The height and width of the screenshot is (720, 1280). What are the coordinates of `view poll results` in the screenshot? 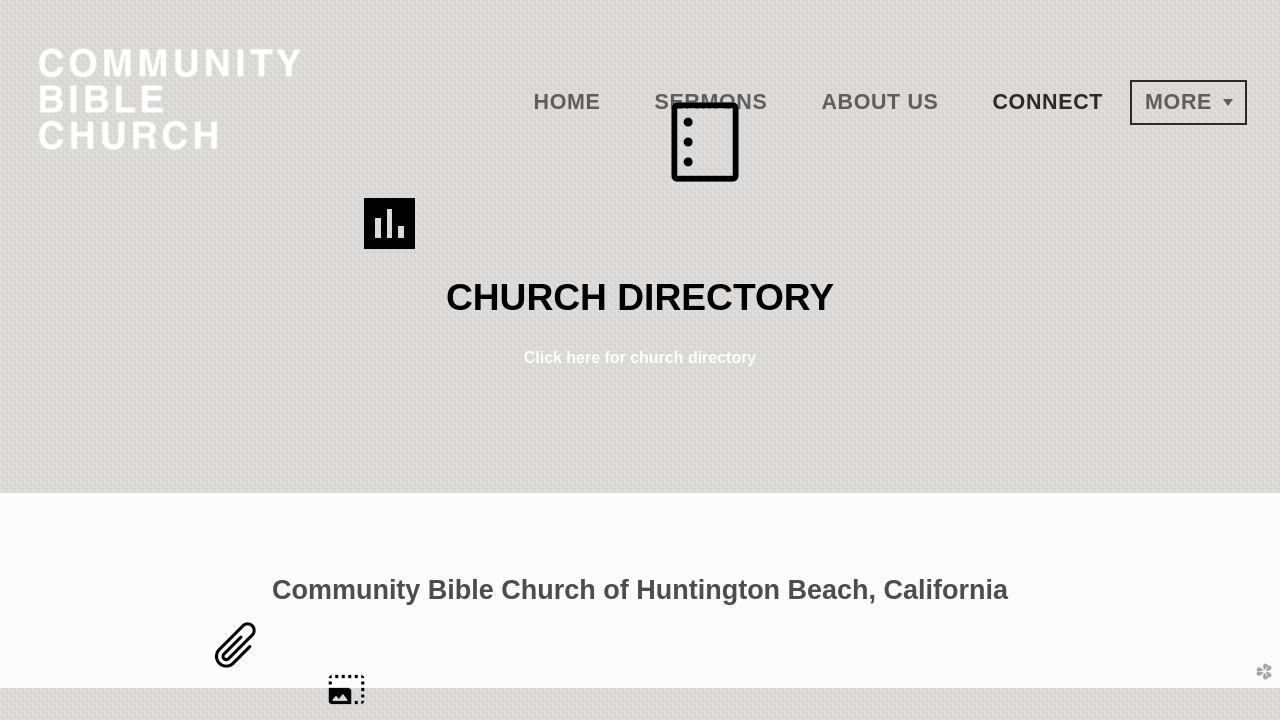 It's located at (389, 223).